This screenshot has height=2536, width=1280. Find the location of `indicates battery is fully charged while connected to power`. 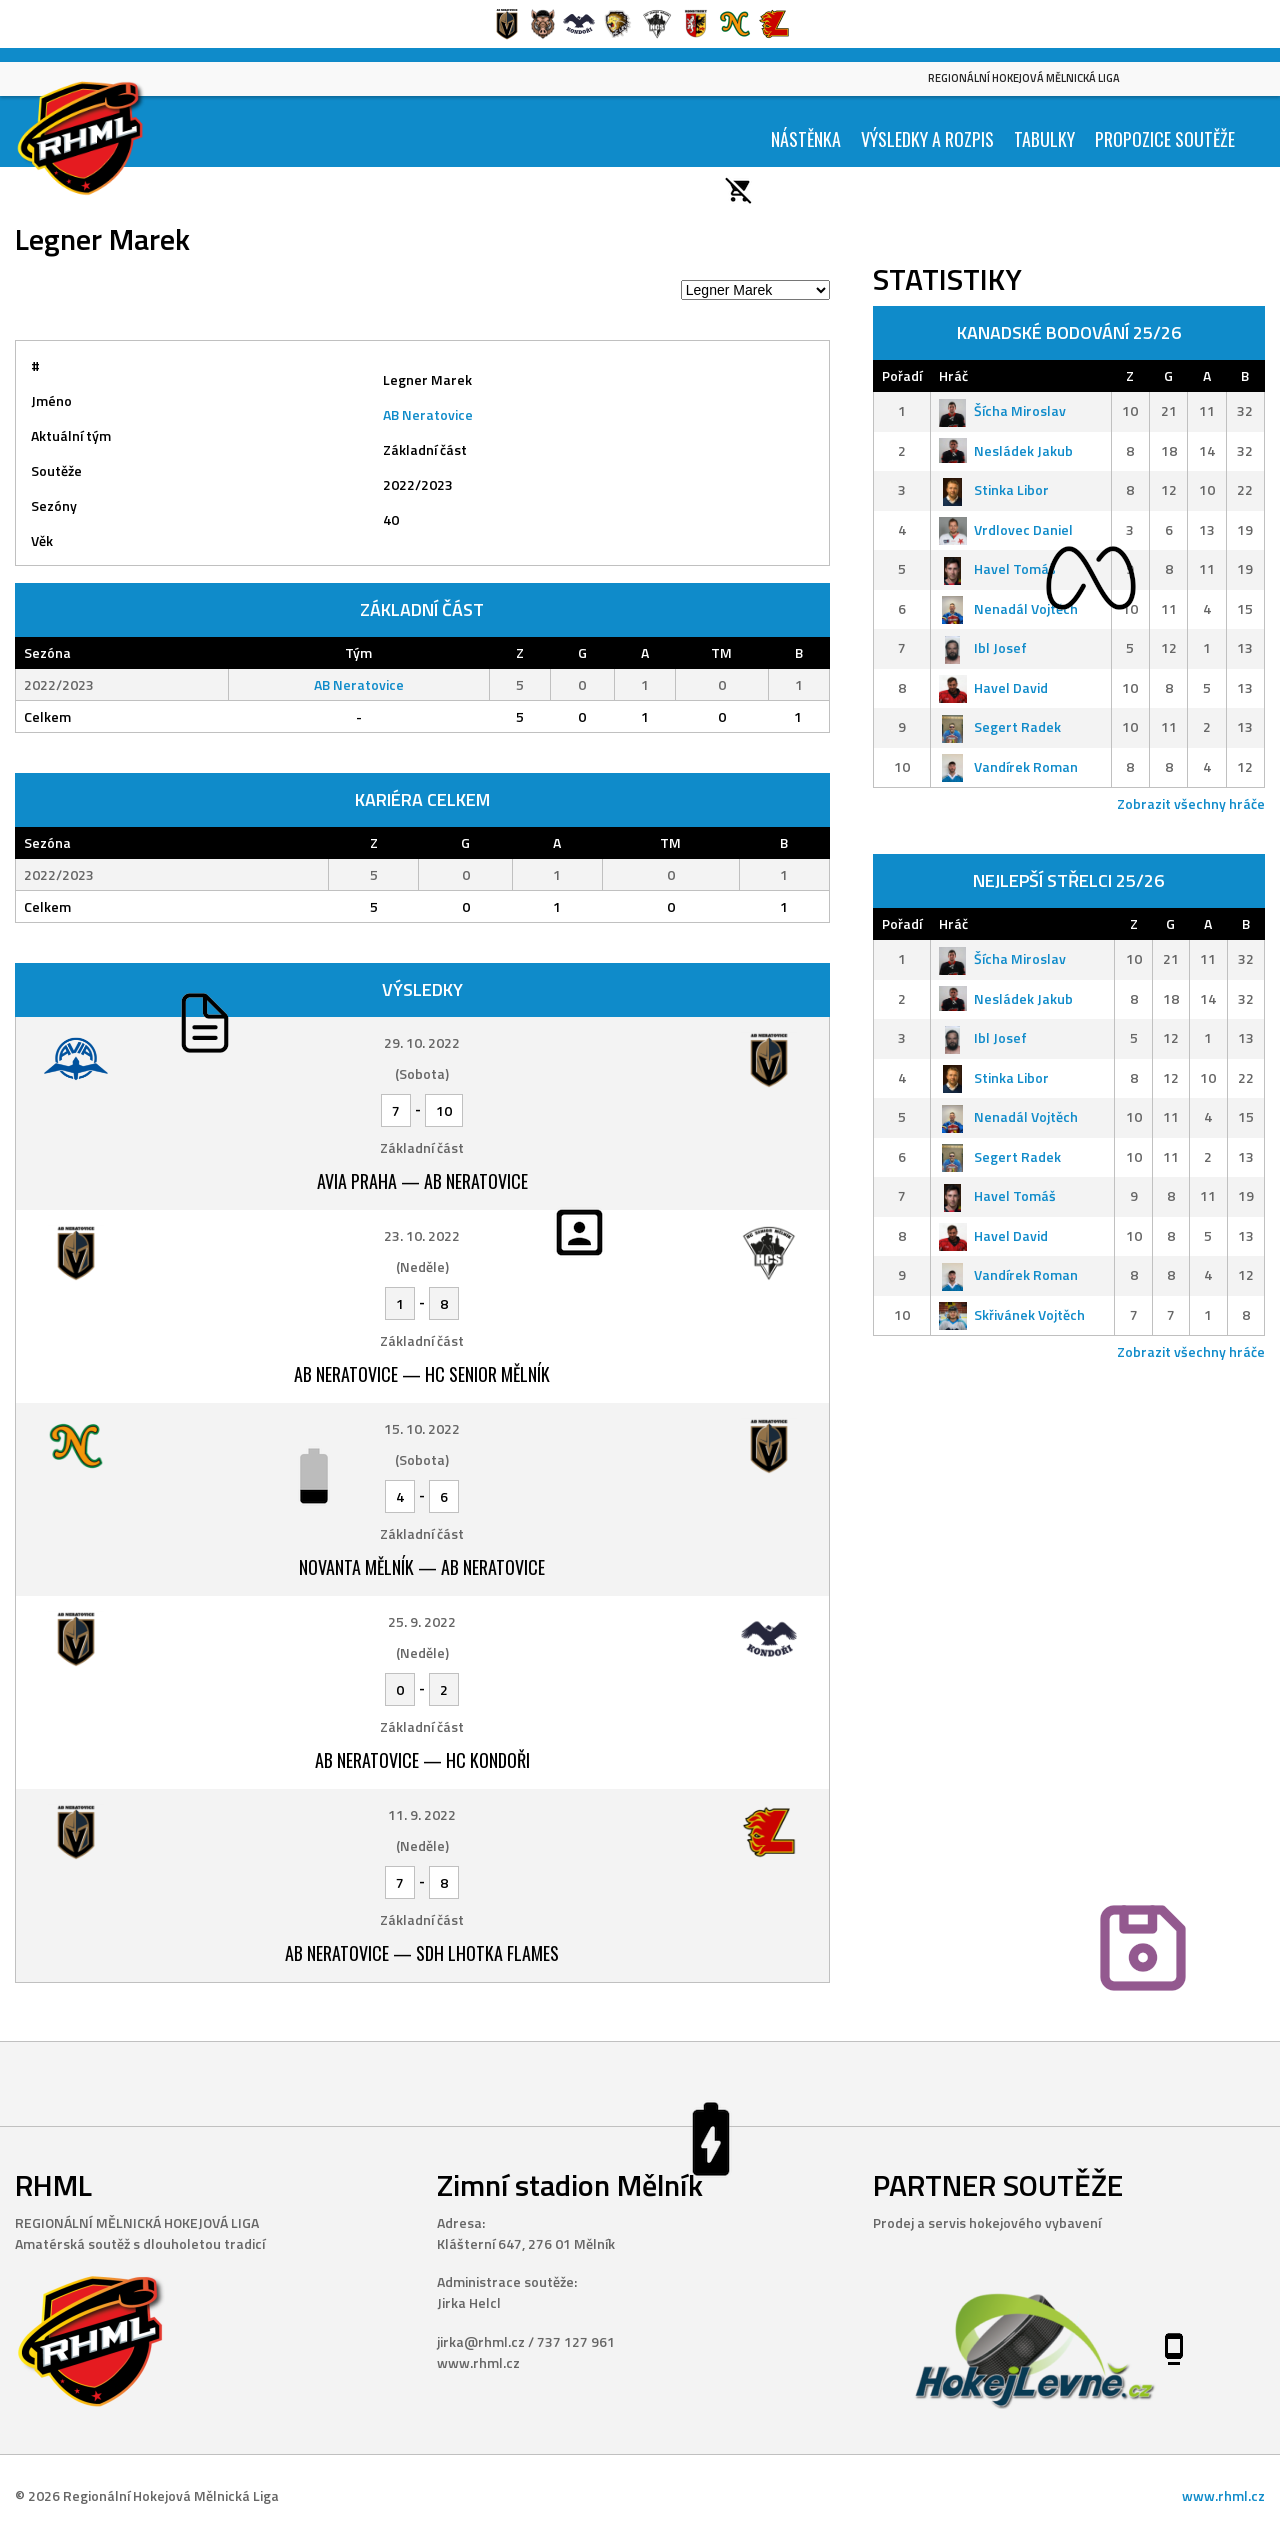

indicates battery is fully charged while connected to power is located at coordinates (711, 2139).